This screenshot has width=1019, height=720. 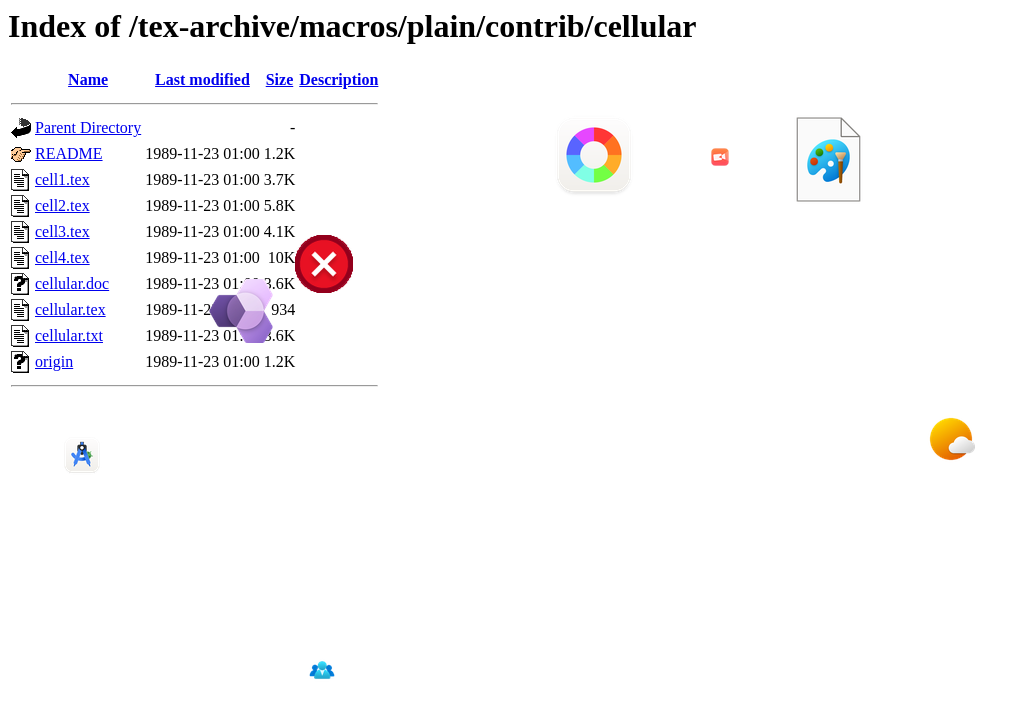 I want to click on open the weather app, so click(x=951, y=439).